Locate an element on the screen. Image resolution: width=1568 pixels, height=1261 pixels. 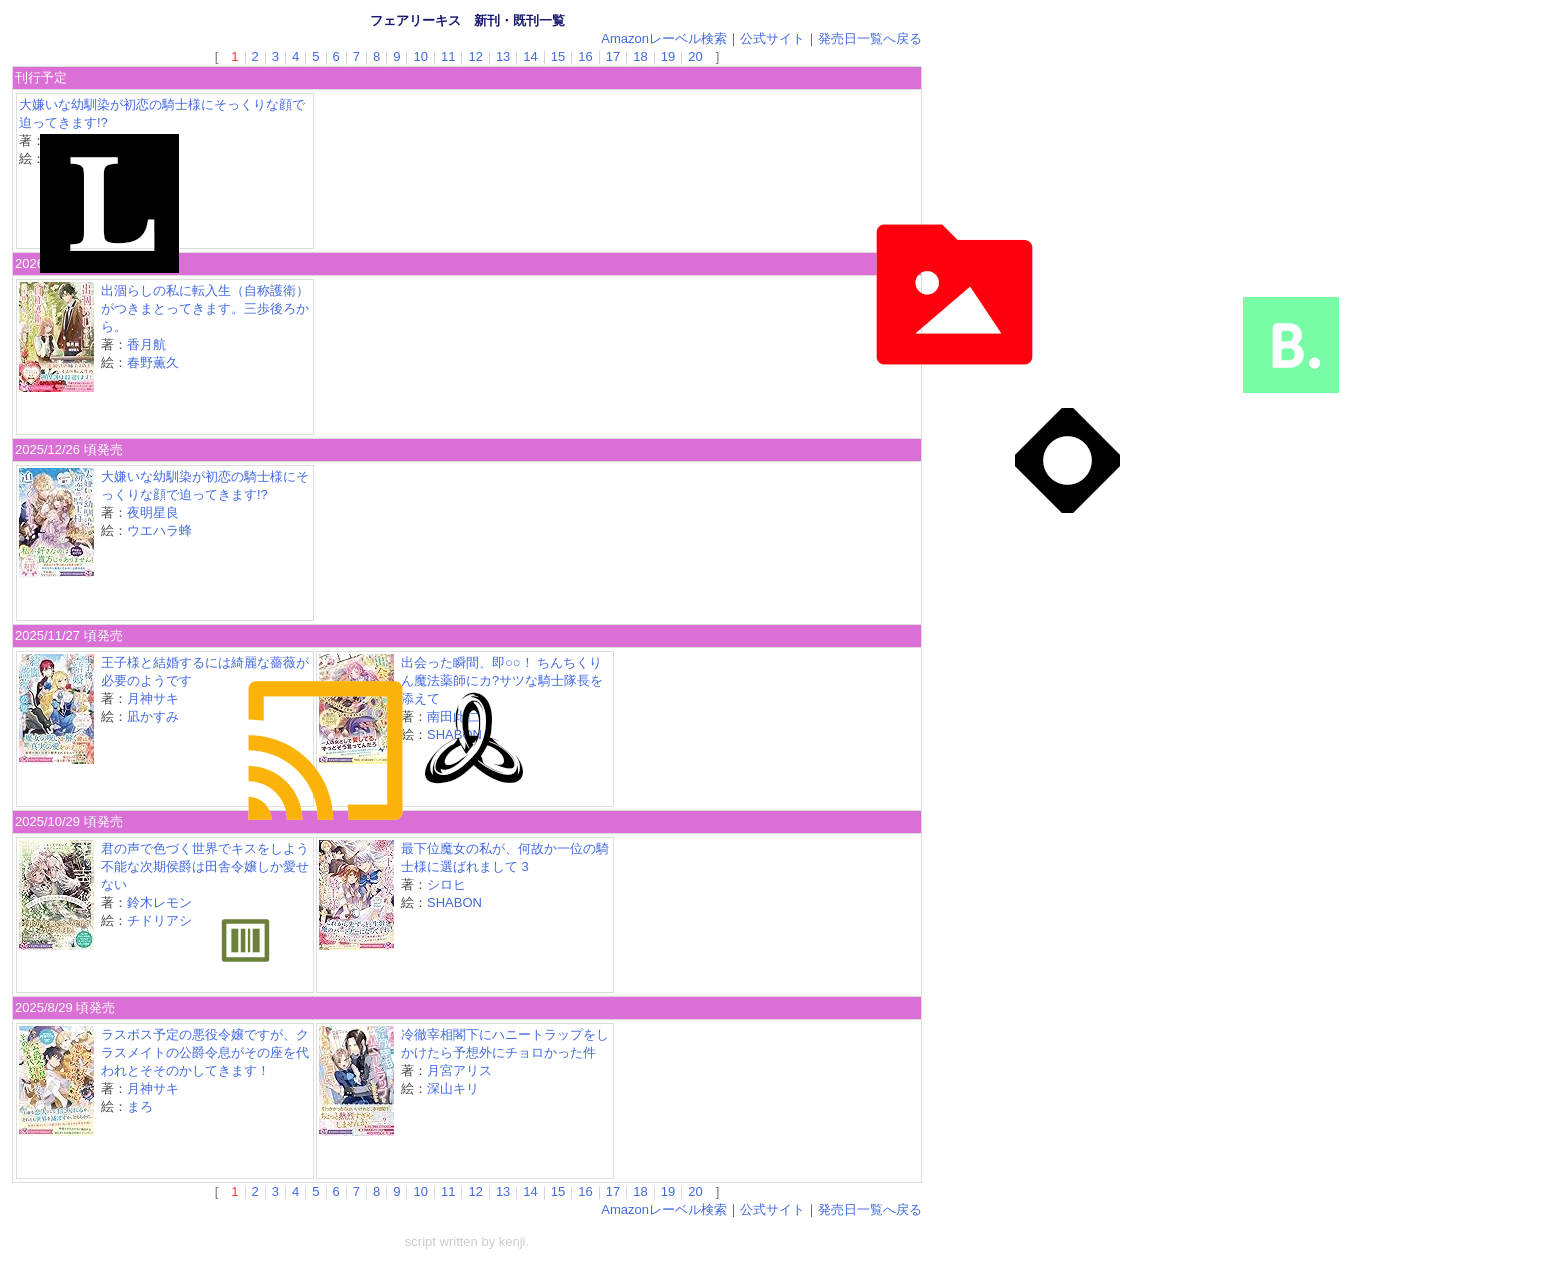
open the Booking.com app is located at coordinates (1291, 345).